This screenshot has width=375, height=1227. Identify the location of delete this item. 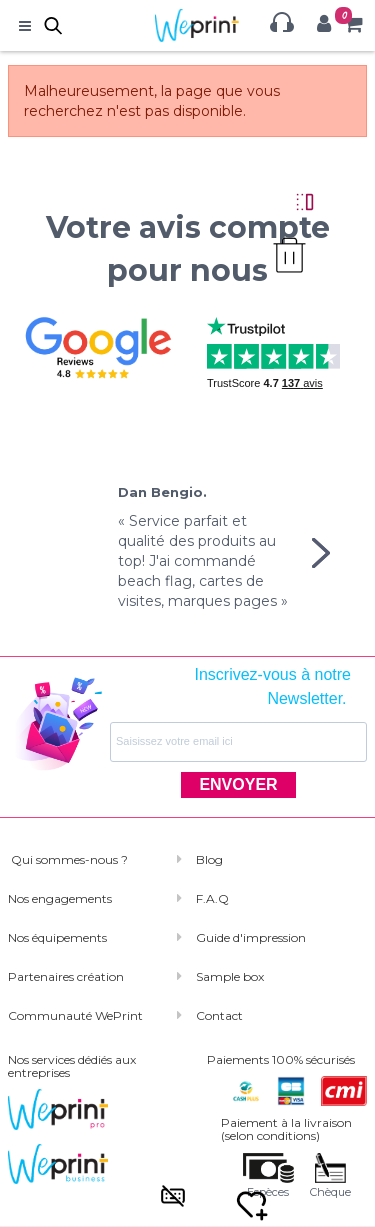
(289, 256).